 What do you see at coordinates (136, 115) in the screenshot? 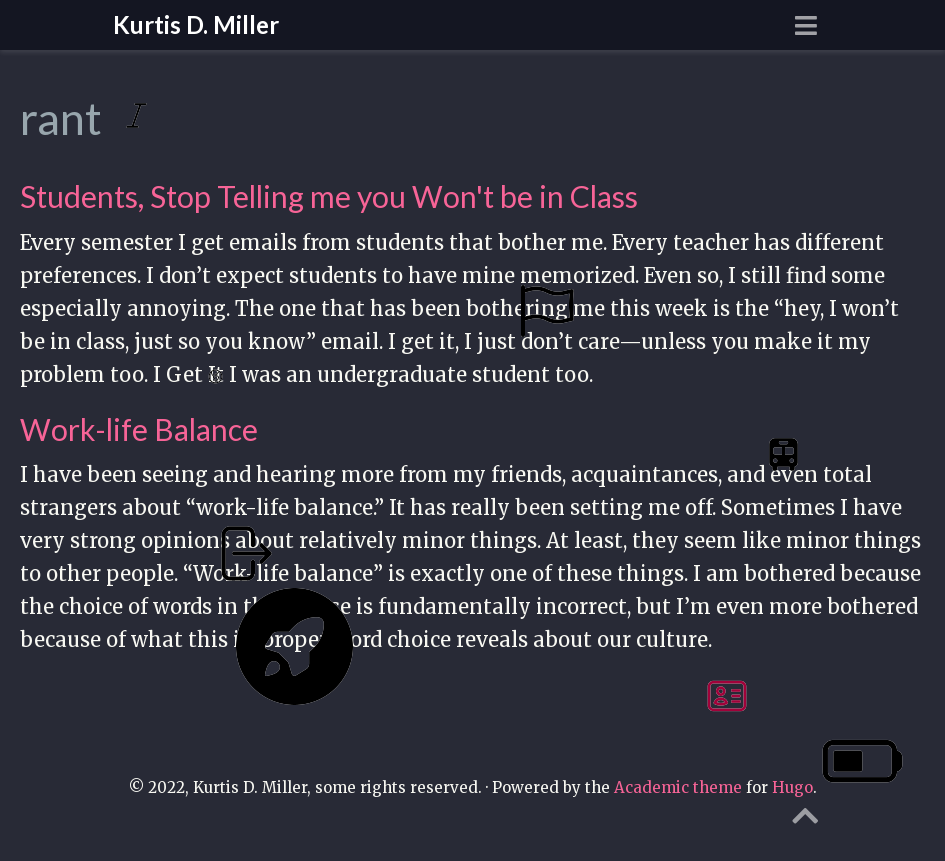
I see `apply italic formatting to selected text` at bounding box center [136, 115].